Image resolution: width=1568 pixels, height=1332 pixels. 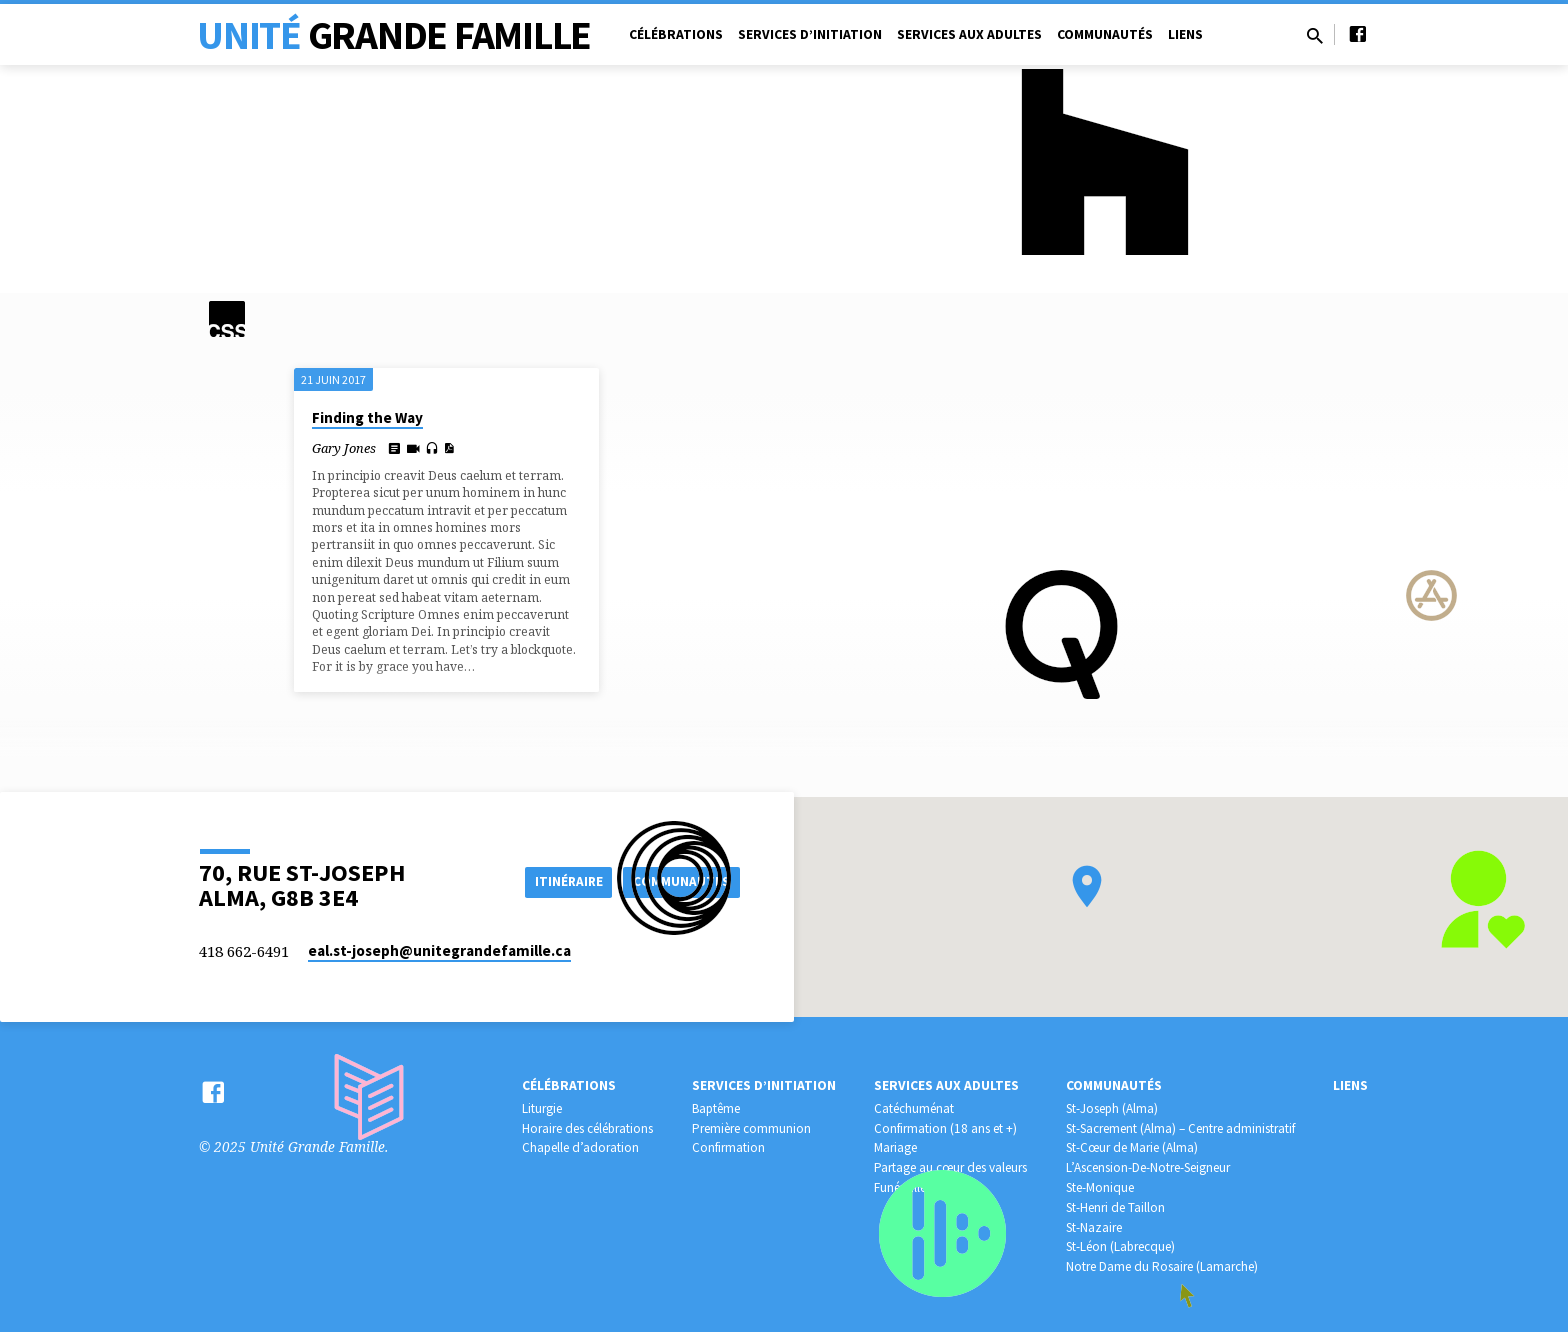 I want to click on view favorite or loved contacts, so click(x=1478, y=901).